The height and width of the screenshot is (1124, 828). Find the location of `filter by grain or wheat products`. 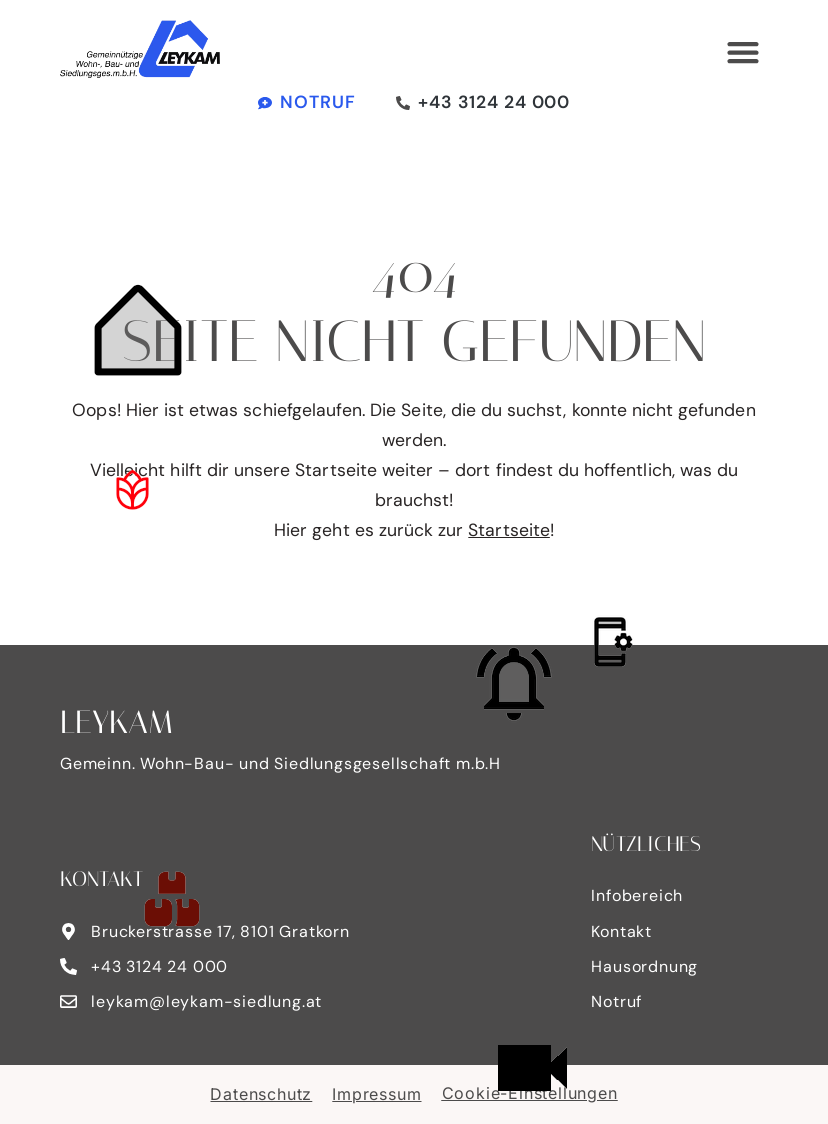

filter by grain or wheat products is located at coordinates (132, 490).